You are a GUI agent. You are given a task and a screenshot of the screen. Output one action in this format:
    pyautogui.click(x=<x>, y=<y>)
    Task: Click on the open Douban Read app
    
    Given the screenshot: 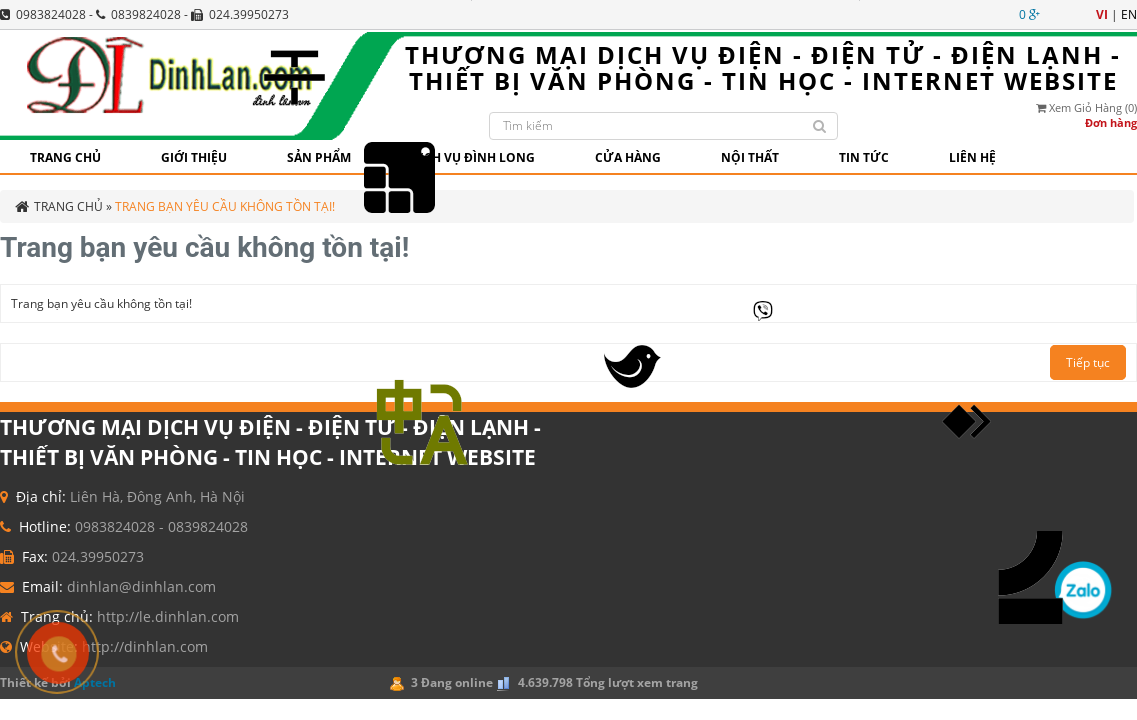 What is the action you would take?
    pyautogui.click(x=632, y=366)
    